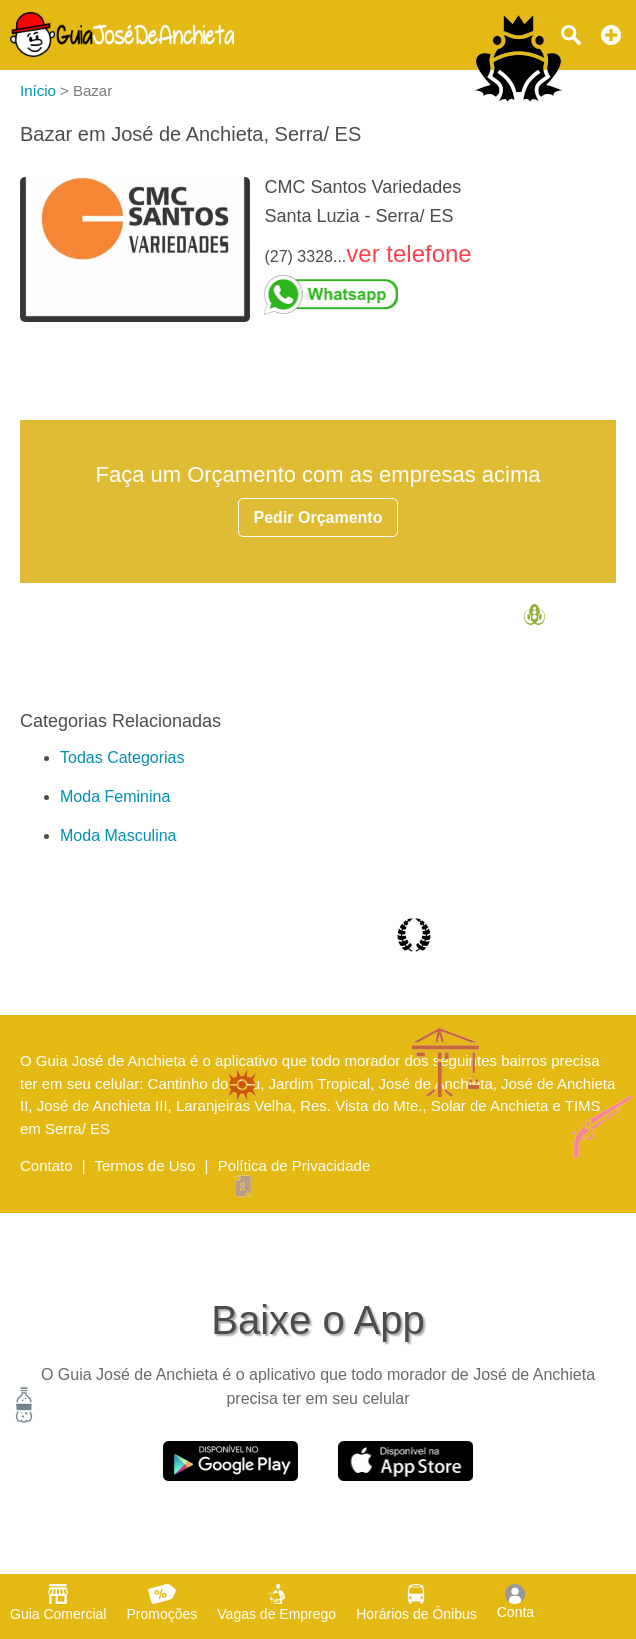 The width and height of the screenshot is (636, 1639). What do you see at coordinates (242, 1085) in the screenshot?
I see `select spiked shell item or armor in game inventory` at bounding box center [242, 1085].